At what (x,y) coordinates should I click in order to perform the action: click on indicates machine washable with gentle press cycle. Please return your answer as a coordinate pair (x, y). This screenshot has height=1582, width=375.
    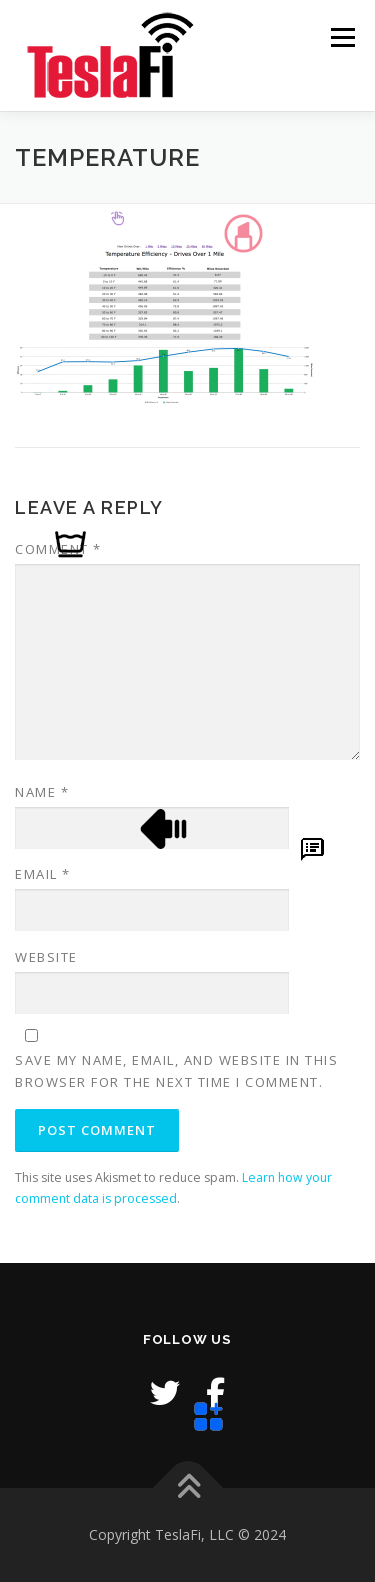
    Looking at the image, I should click on (70, 543).